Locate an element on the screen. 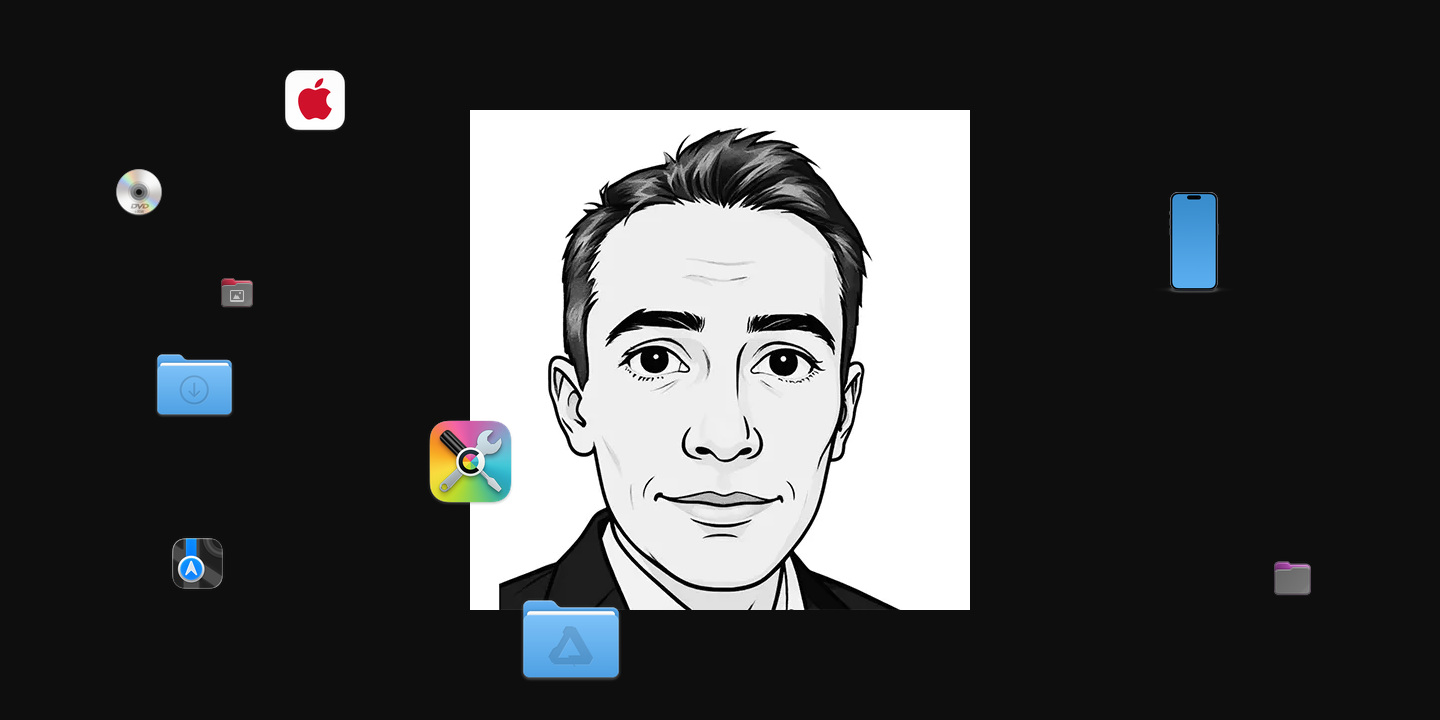 The height and width of the screenshot is (720, 1440). a rewritable DVD disc in the system is located at coordinates (139, 193).